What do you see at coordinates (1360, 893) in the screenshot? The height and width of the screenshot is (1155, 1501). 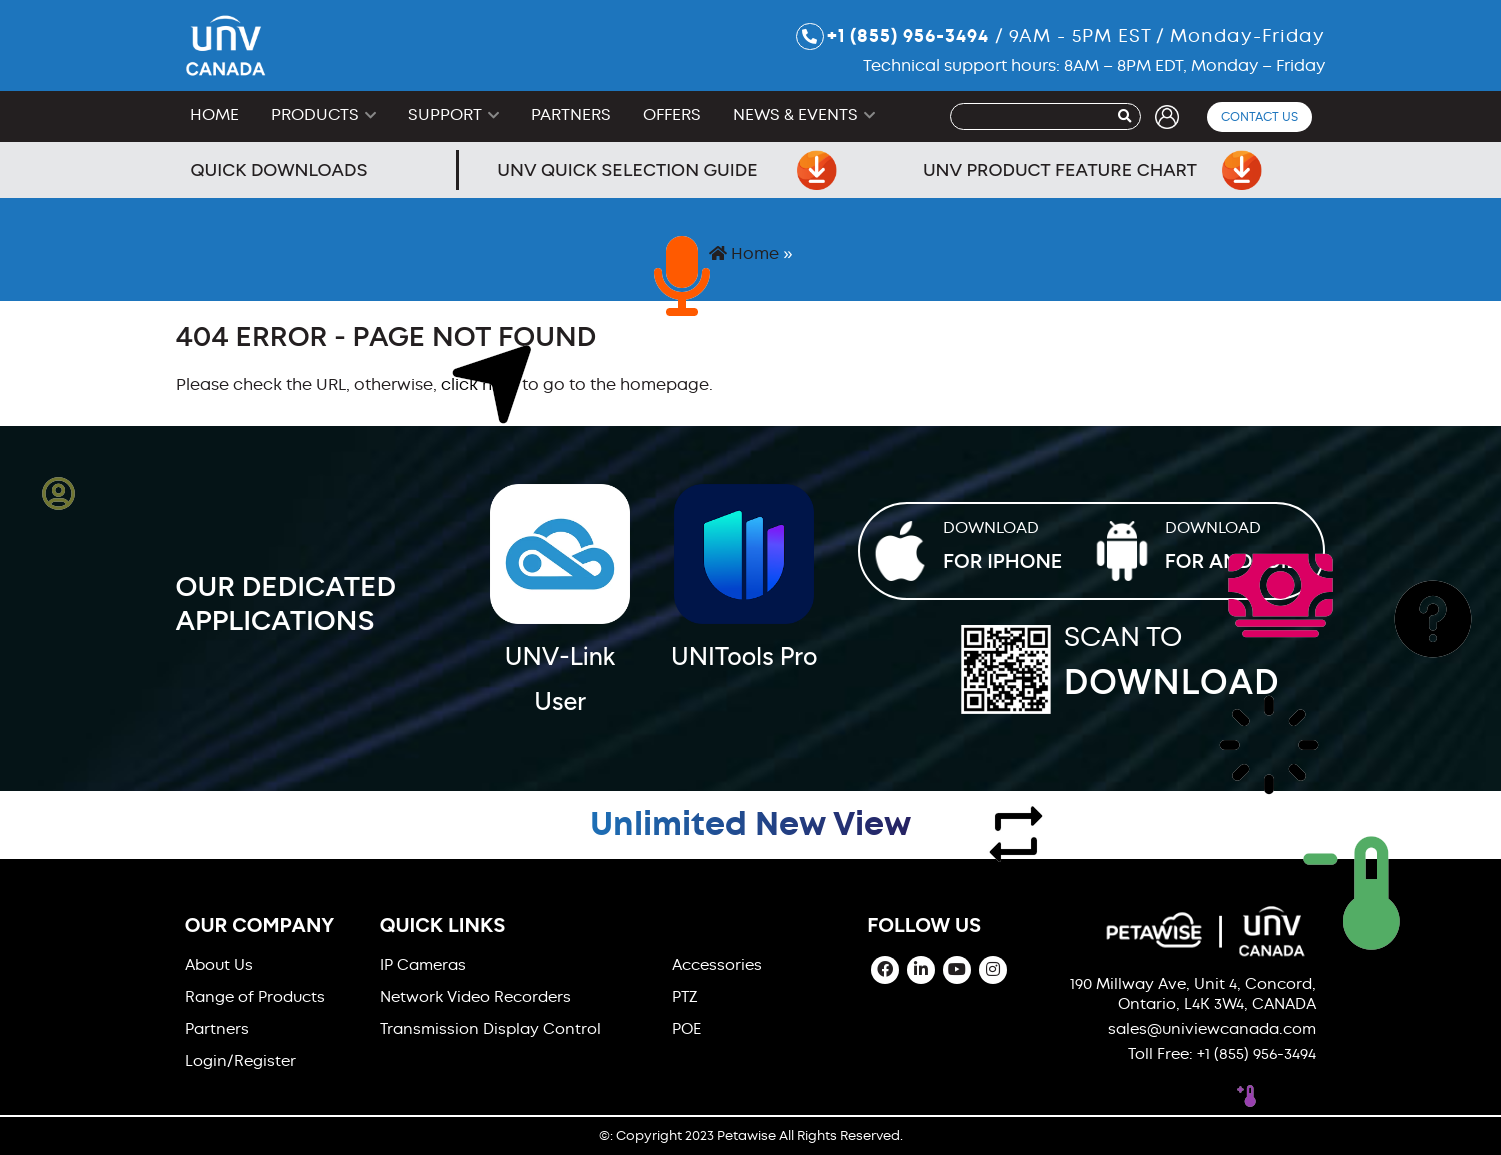 I see `decrease temperature setting` at bounding box center [1360, 893].